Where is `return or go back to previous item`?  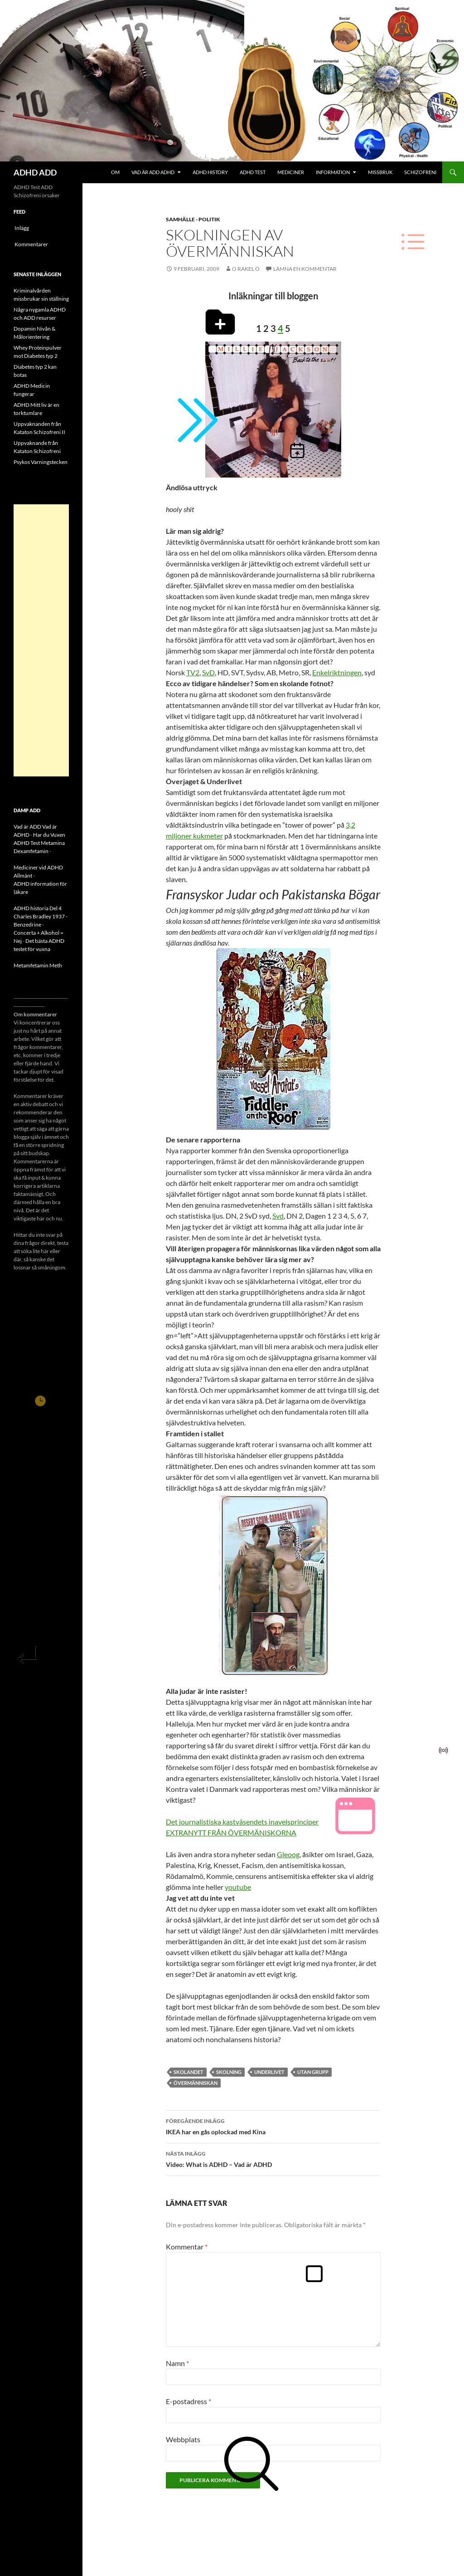 return or go back to previous item is located at coordinates (28, 1655).